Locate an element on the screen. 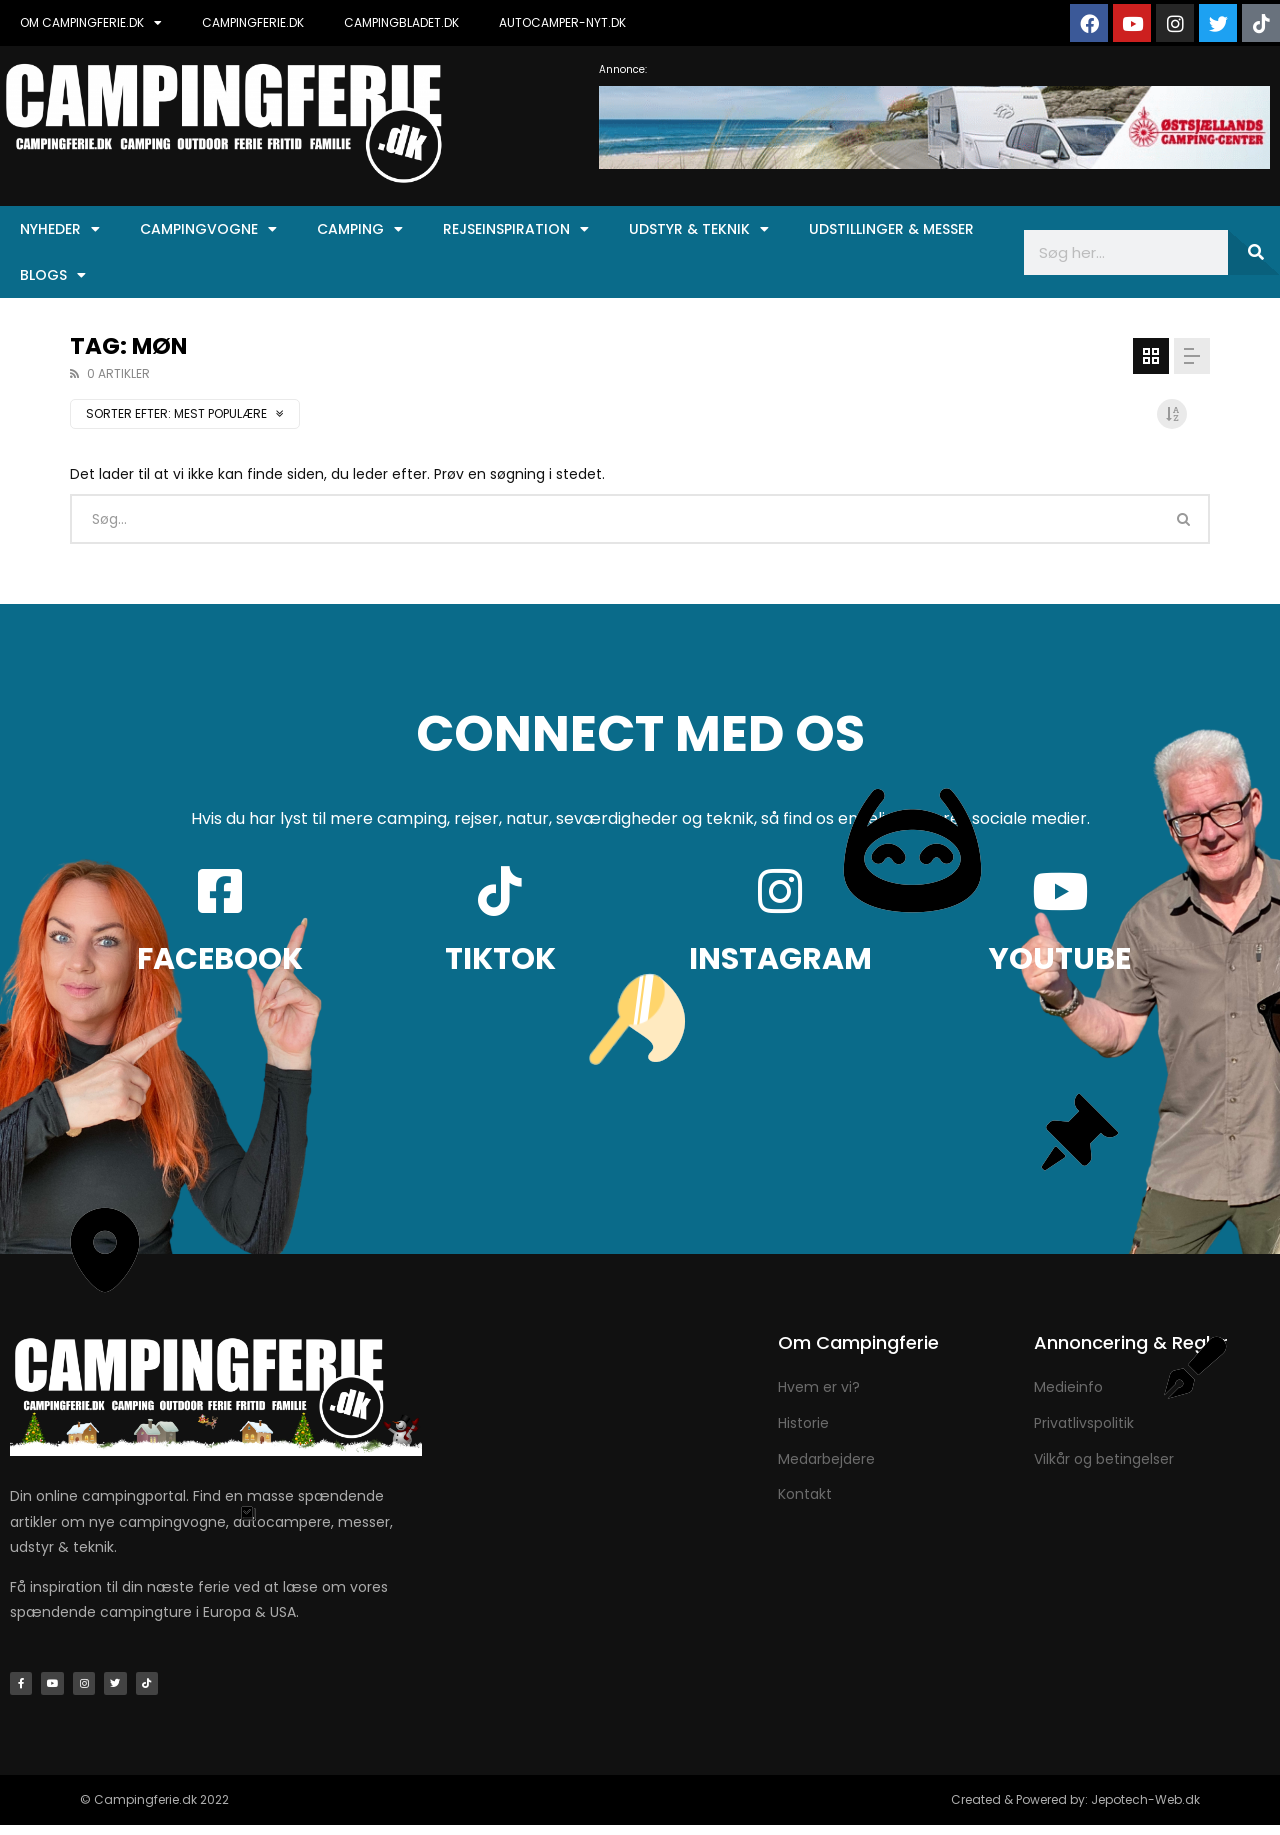 Image resolution: width=1280 pixels, height=1835 pixels. view or share your current location is located at coordinates (105, 1250).